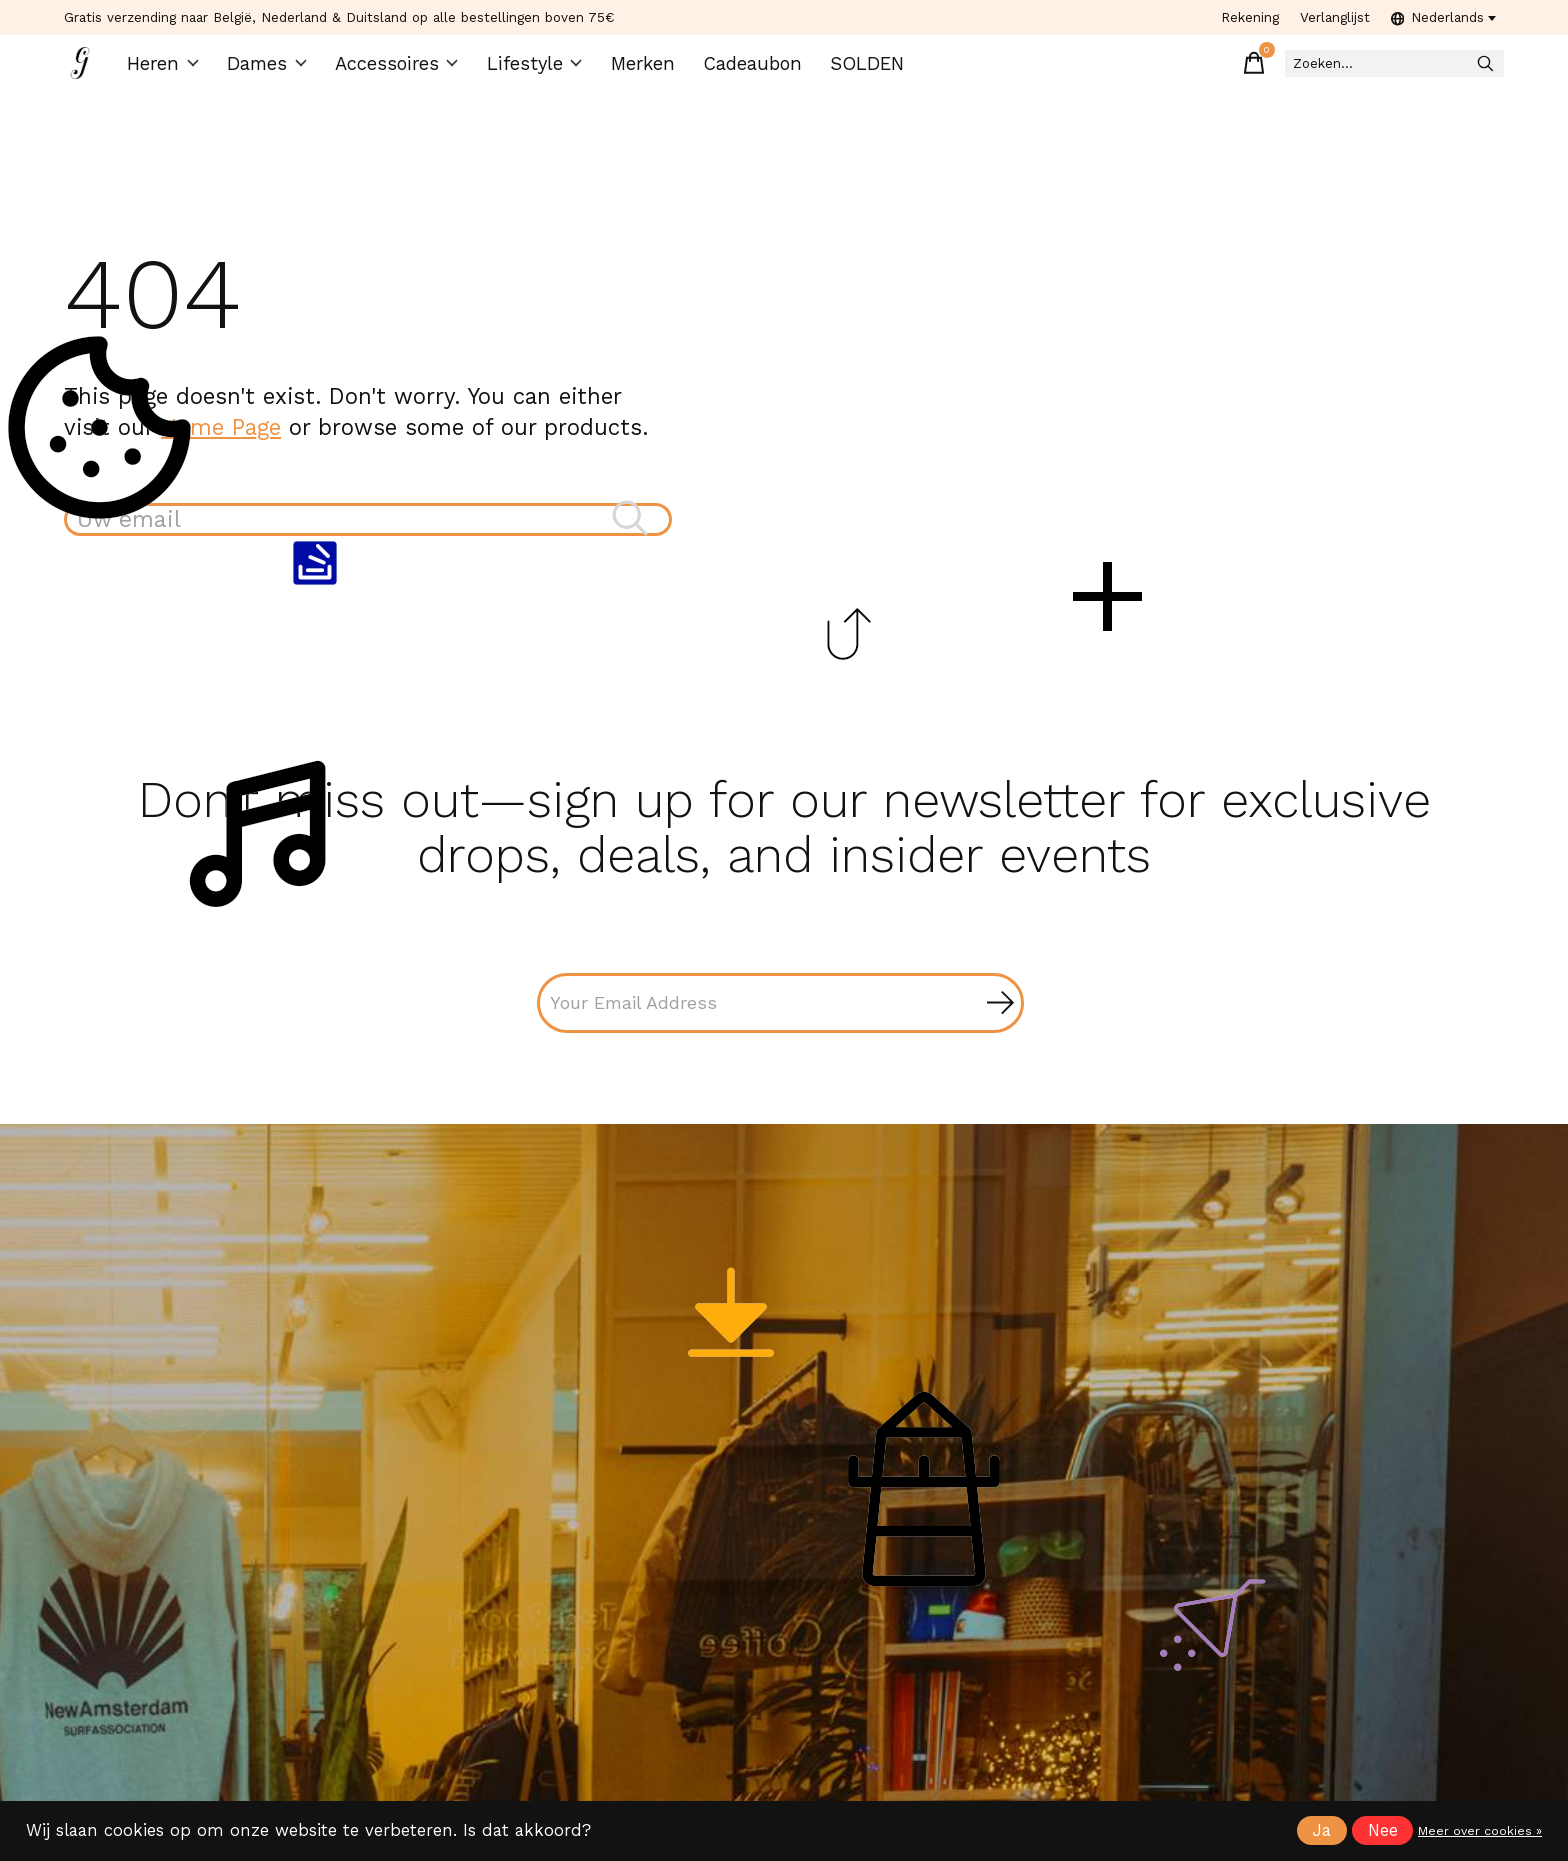  Describe the element at coordinates (1107, 596) in the screenshot. I see `add a new item` at that location.